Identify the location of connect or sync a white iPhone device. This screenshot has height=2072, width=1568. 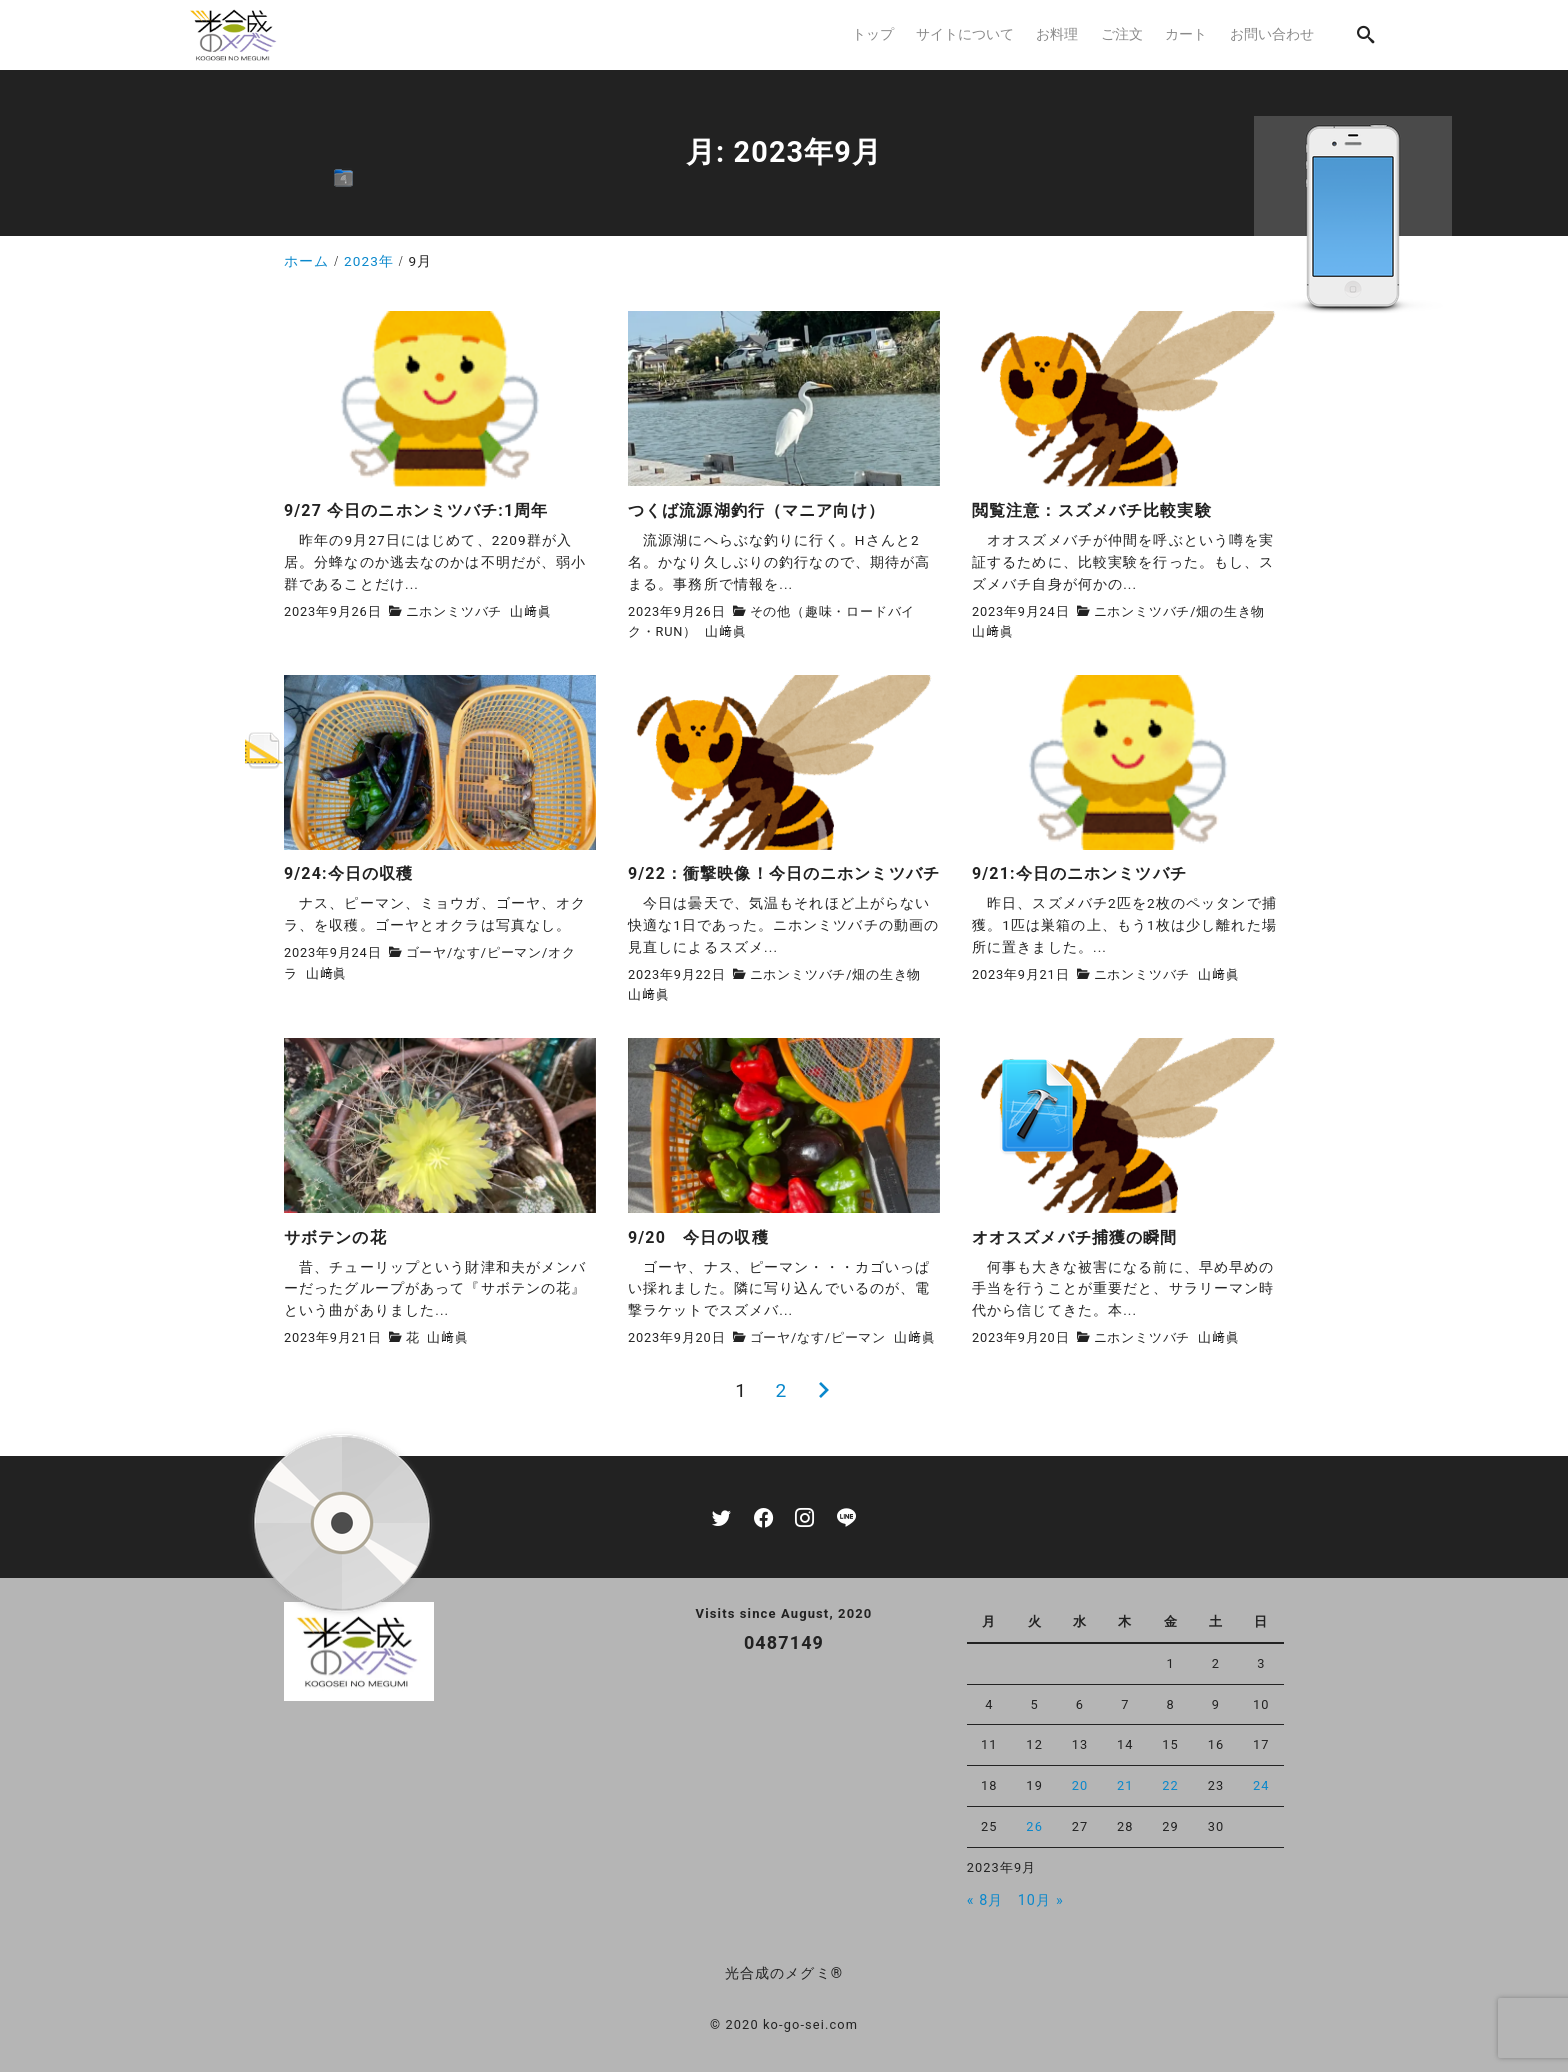
(1353, 215).